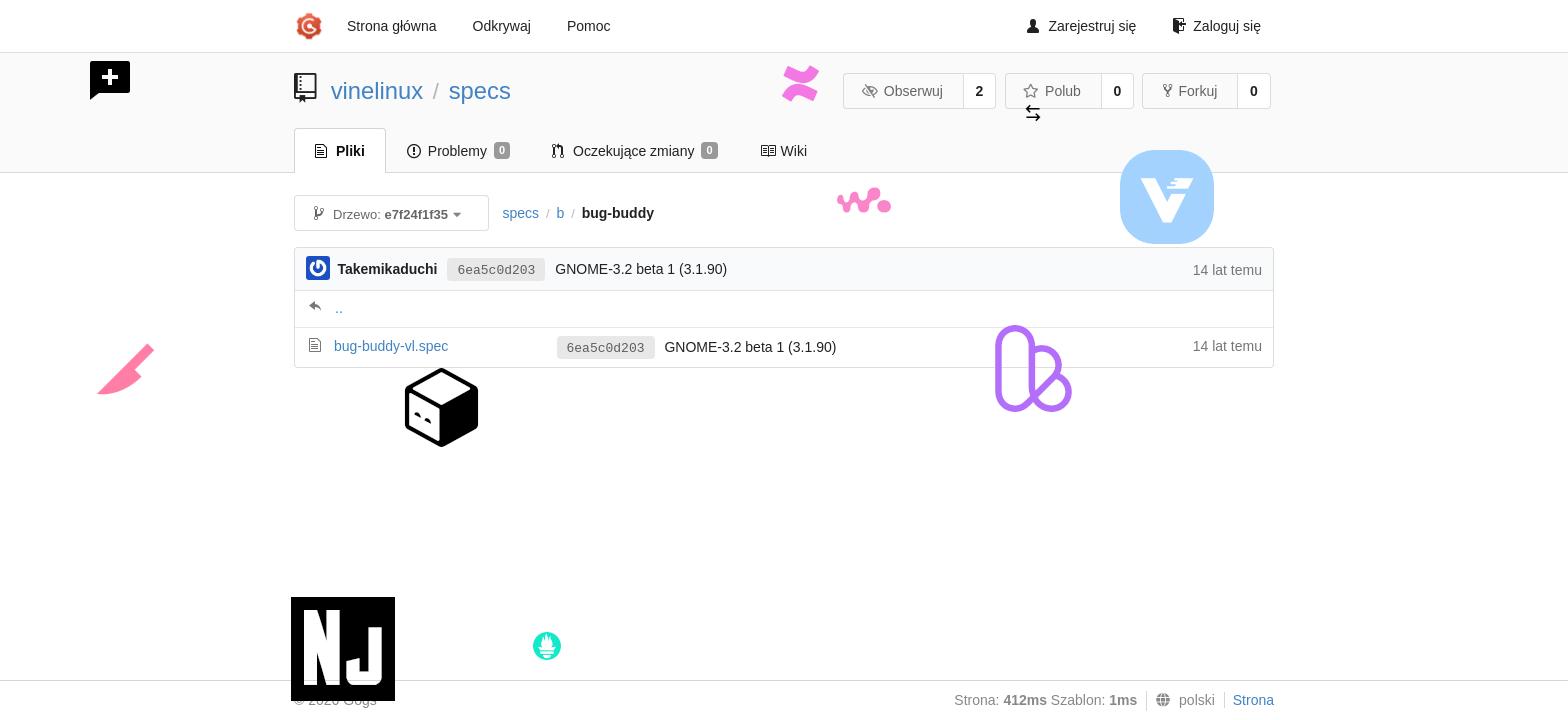 This screenshot has width=1568, height=720. What do you see at coordinates (1033, 368) in the screenshot?
I see `open the Kleinanzeigen app` at bounding box center [1033, 368].